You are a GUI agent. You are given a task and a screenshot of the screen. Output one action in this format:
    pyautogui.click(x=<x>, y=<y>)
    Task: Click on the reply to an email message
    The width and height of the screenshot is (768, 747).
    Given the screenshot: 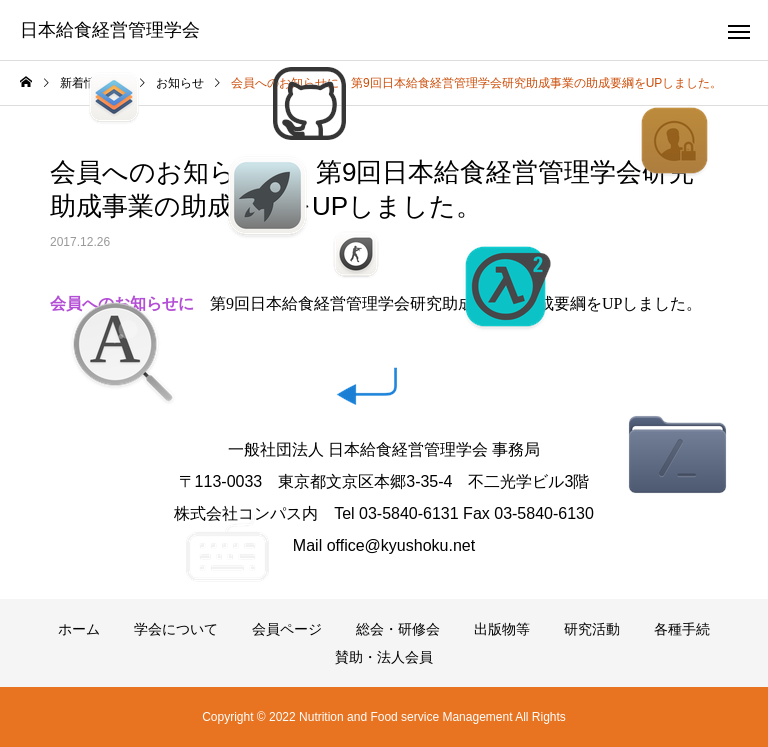 What is the action you would take?
    pyautogui.click(x=366, y=386)
    